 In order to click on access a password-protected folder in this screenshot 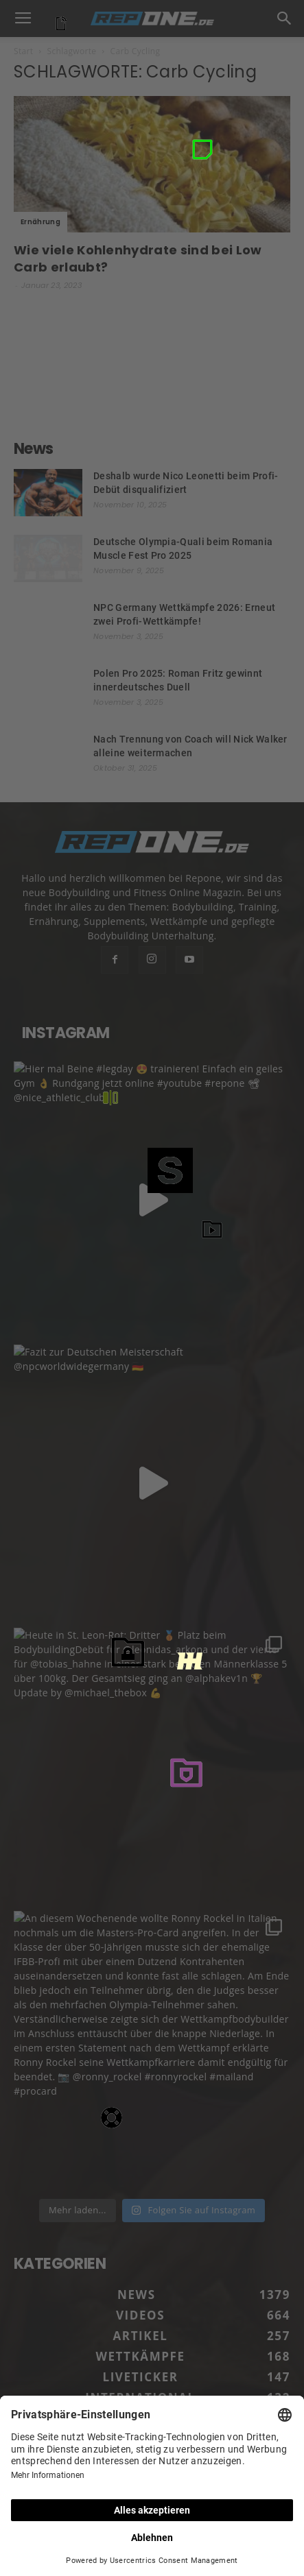, I will do `click(128, 1652)`.